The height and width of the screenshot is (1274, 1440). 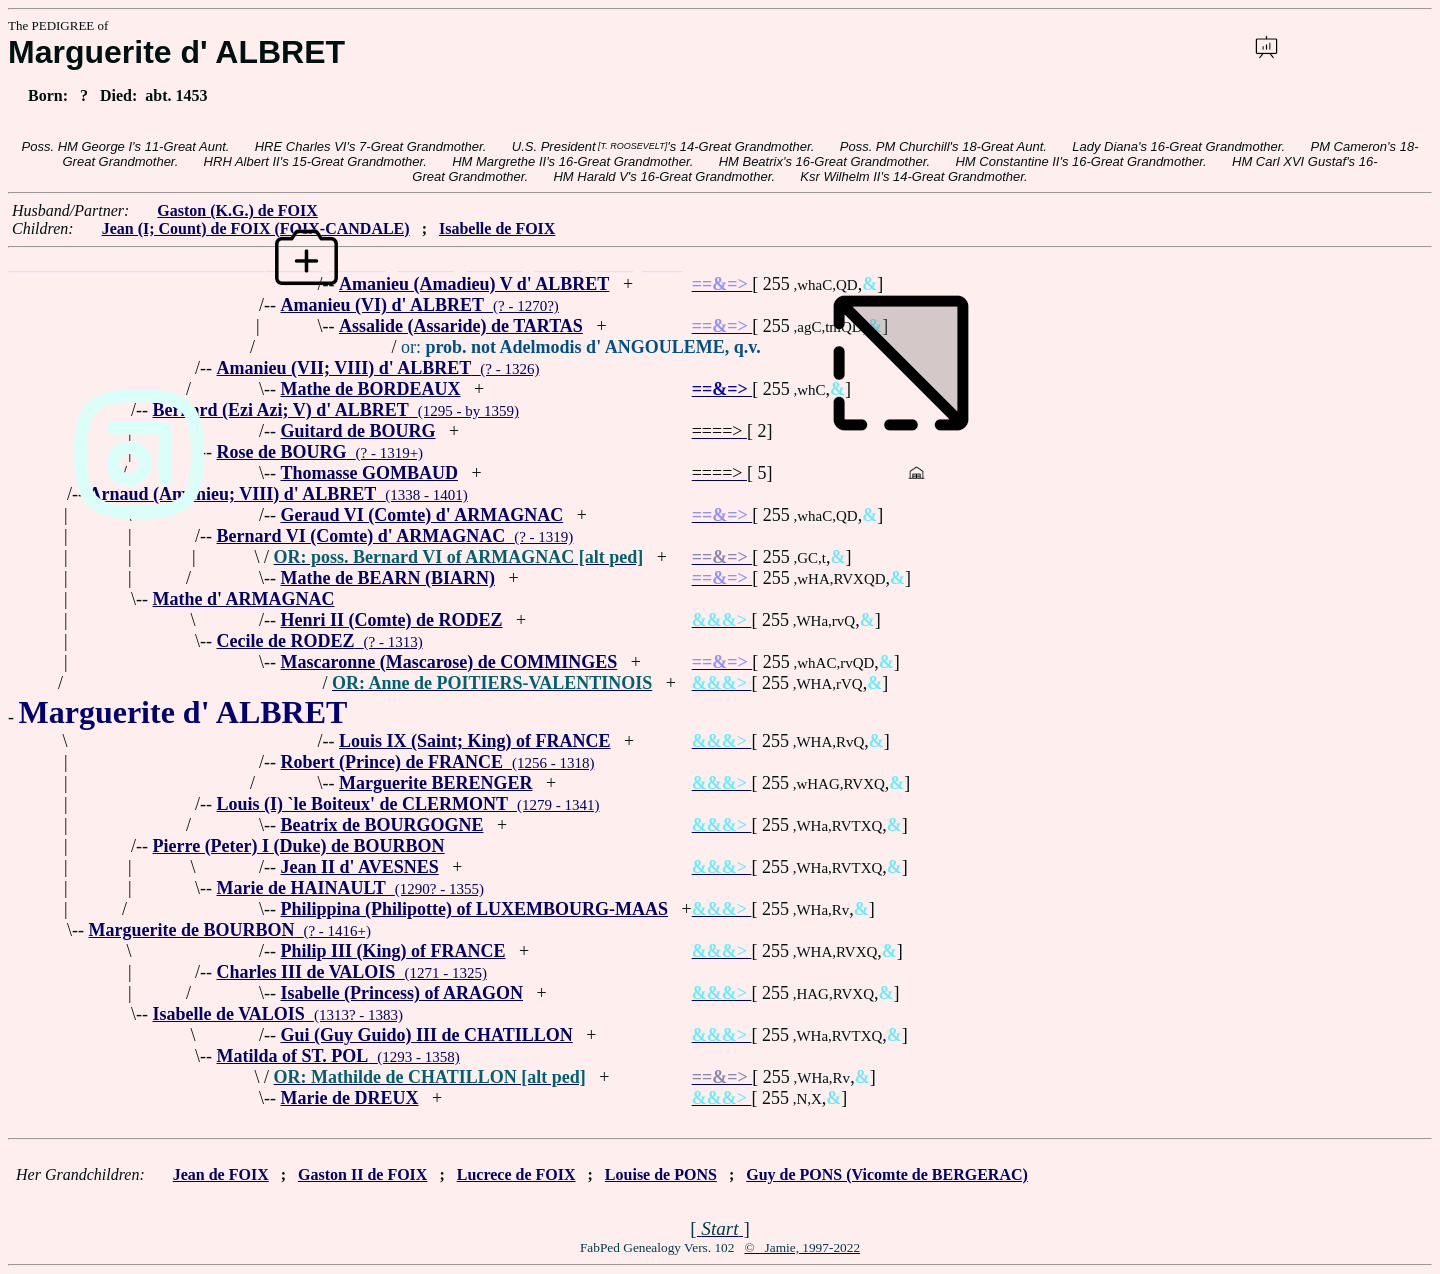 What do you see at coordinates (139, 454) in the screenshot?
I see `abstract design platform logo` at bounding box center [139, 454].